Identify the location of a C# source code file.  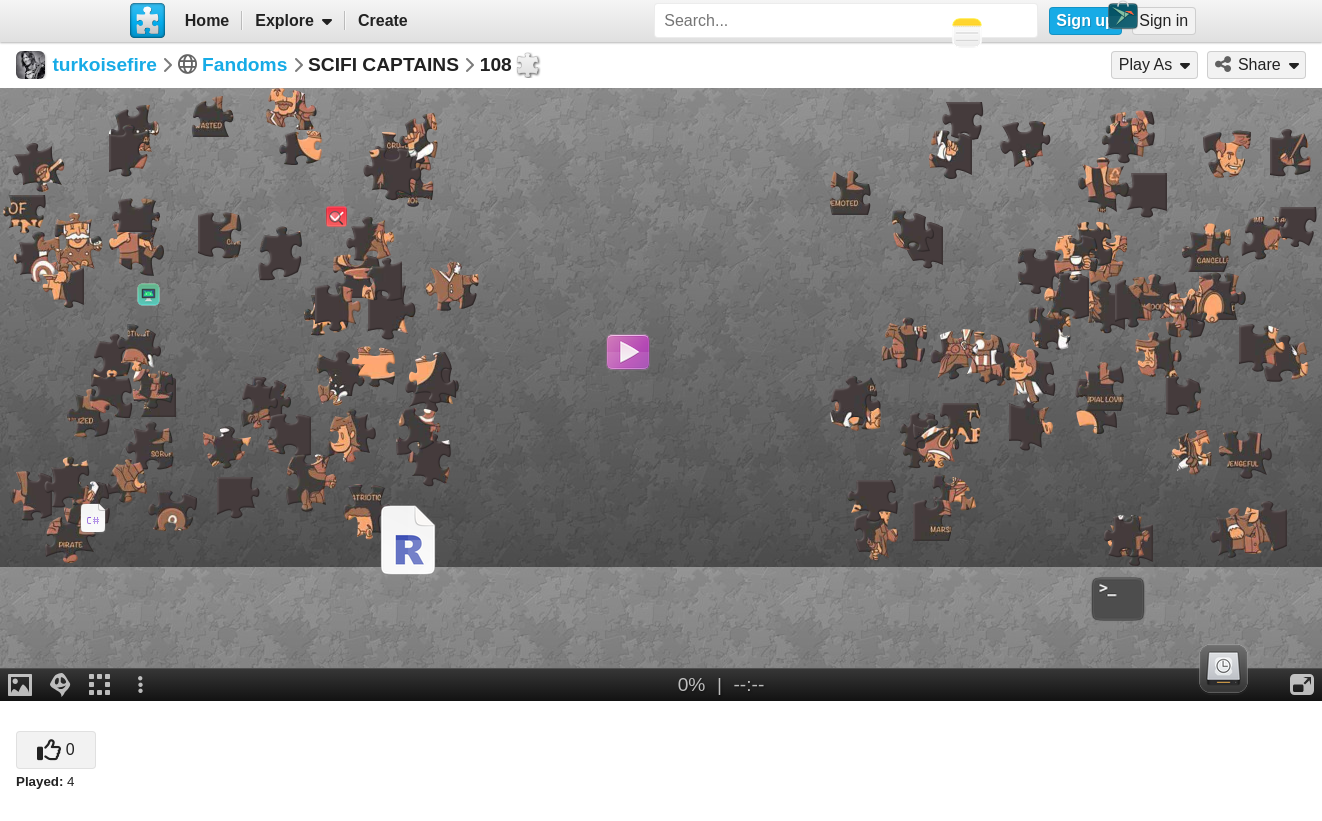
(93, 518).